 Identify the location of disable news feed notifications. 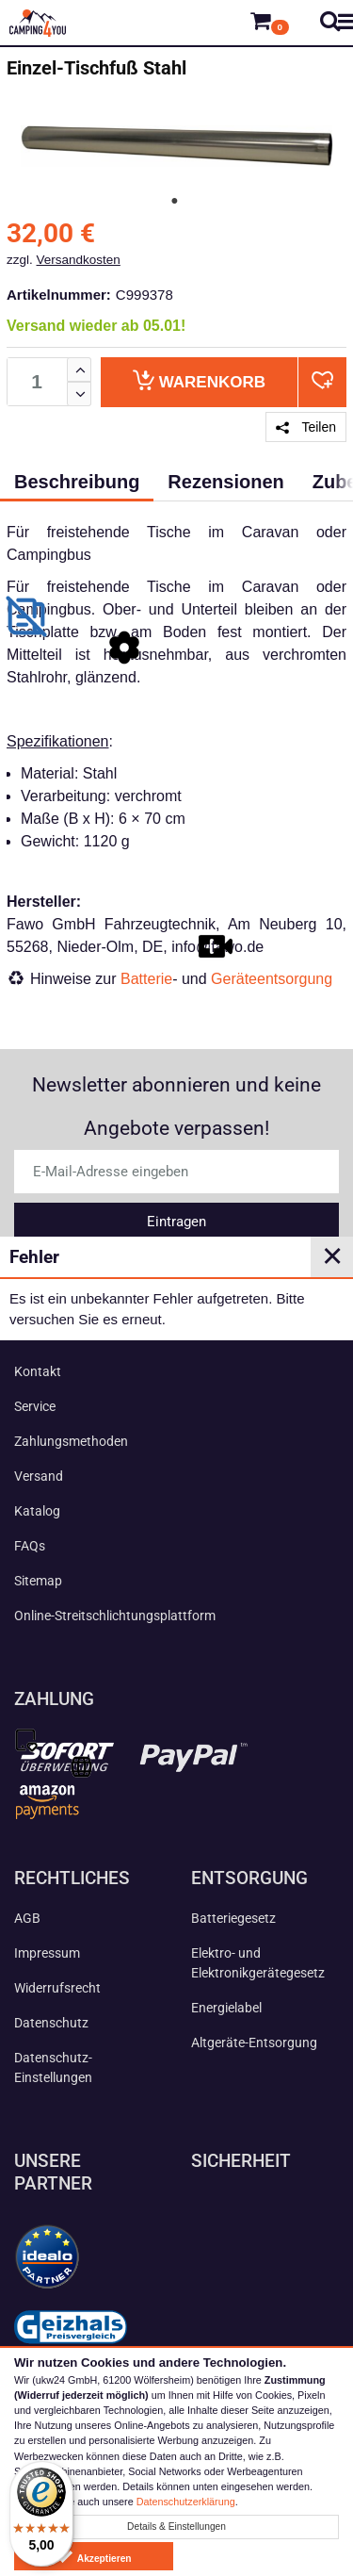
(26, 616).